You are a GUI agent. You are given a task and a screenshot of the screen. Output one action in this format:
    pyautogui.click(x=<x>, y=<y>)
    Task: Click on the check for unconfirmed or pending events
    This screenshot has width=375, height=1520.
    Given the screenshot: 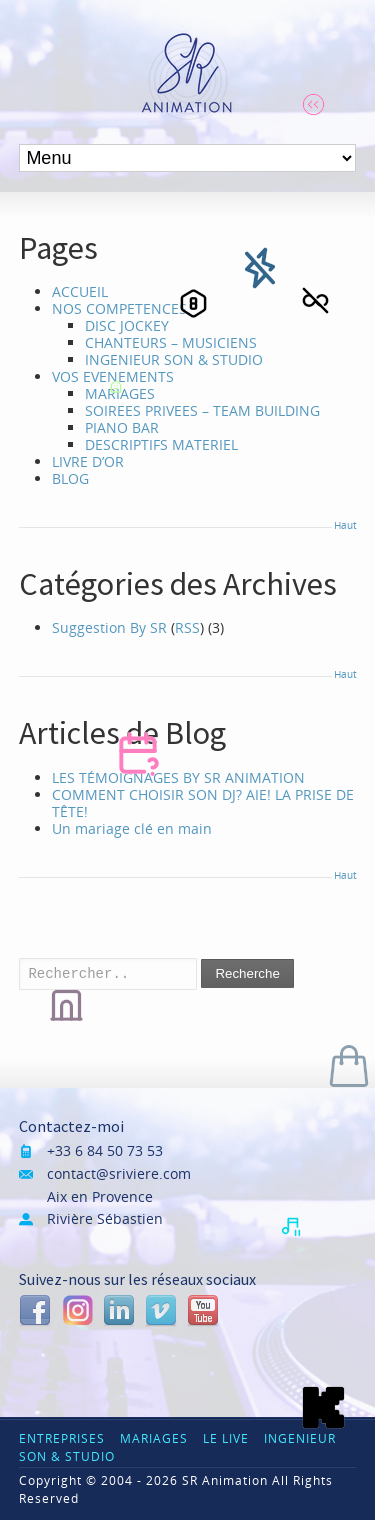 What is the action you would take?
    pyautogui.click(x=138, y=753)
    